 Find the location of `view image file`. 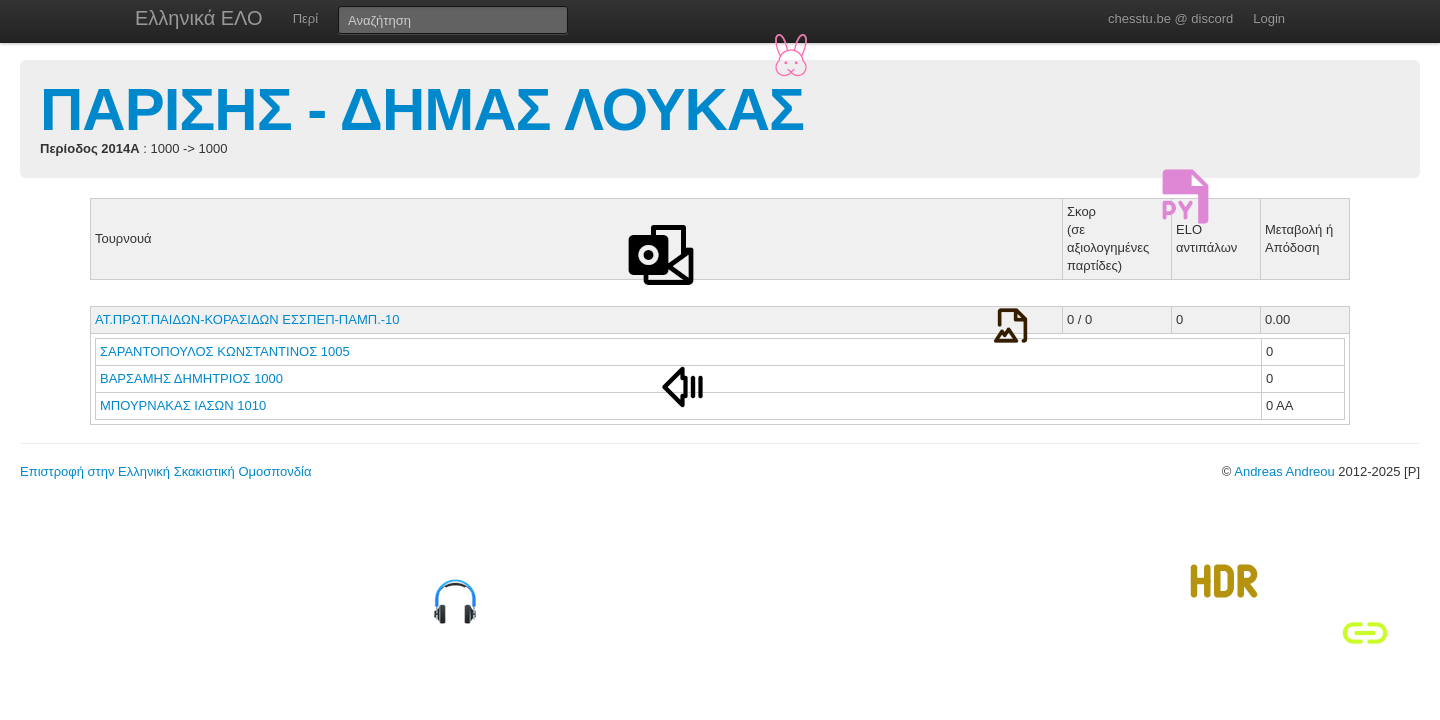

view image file is located at coordinates (1012, 325).